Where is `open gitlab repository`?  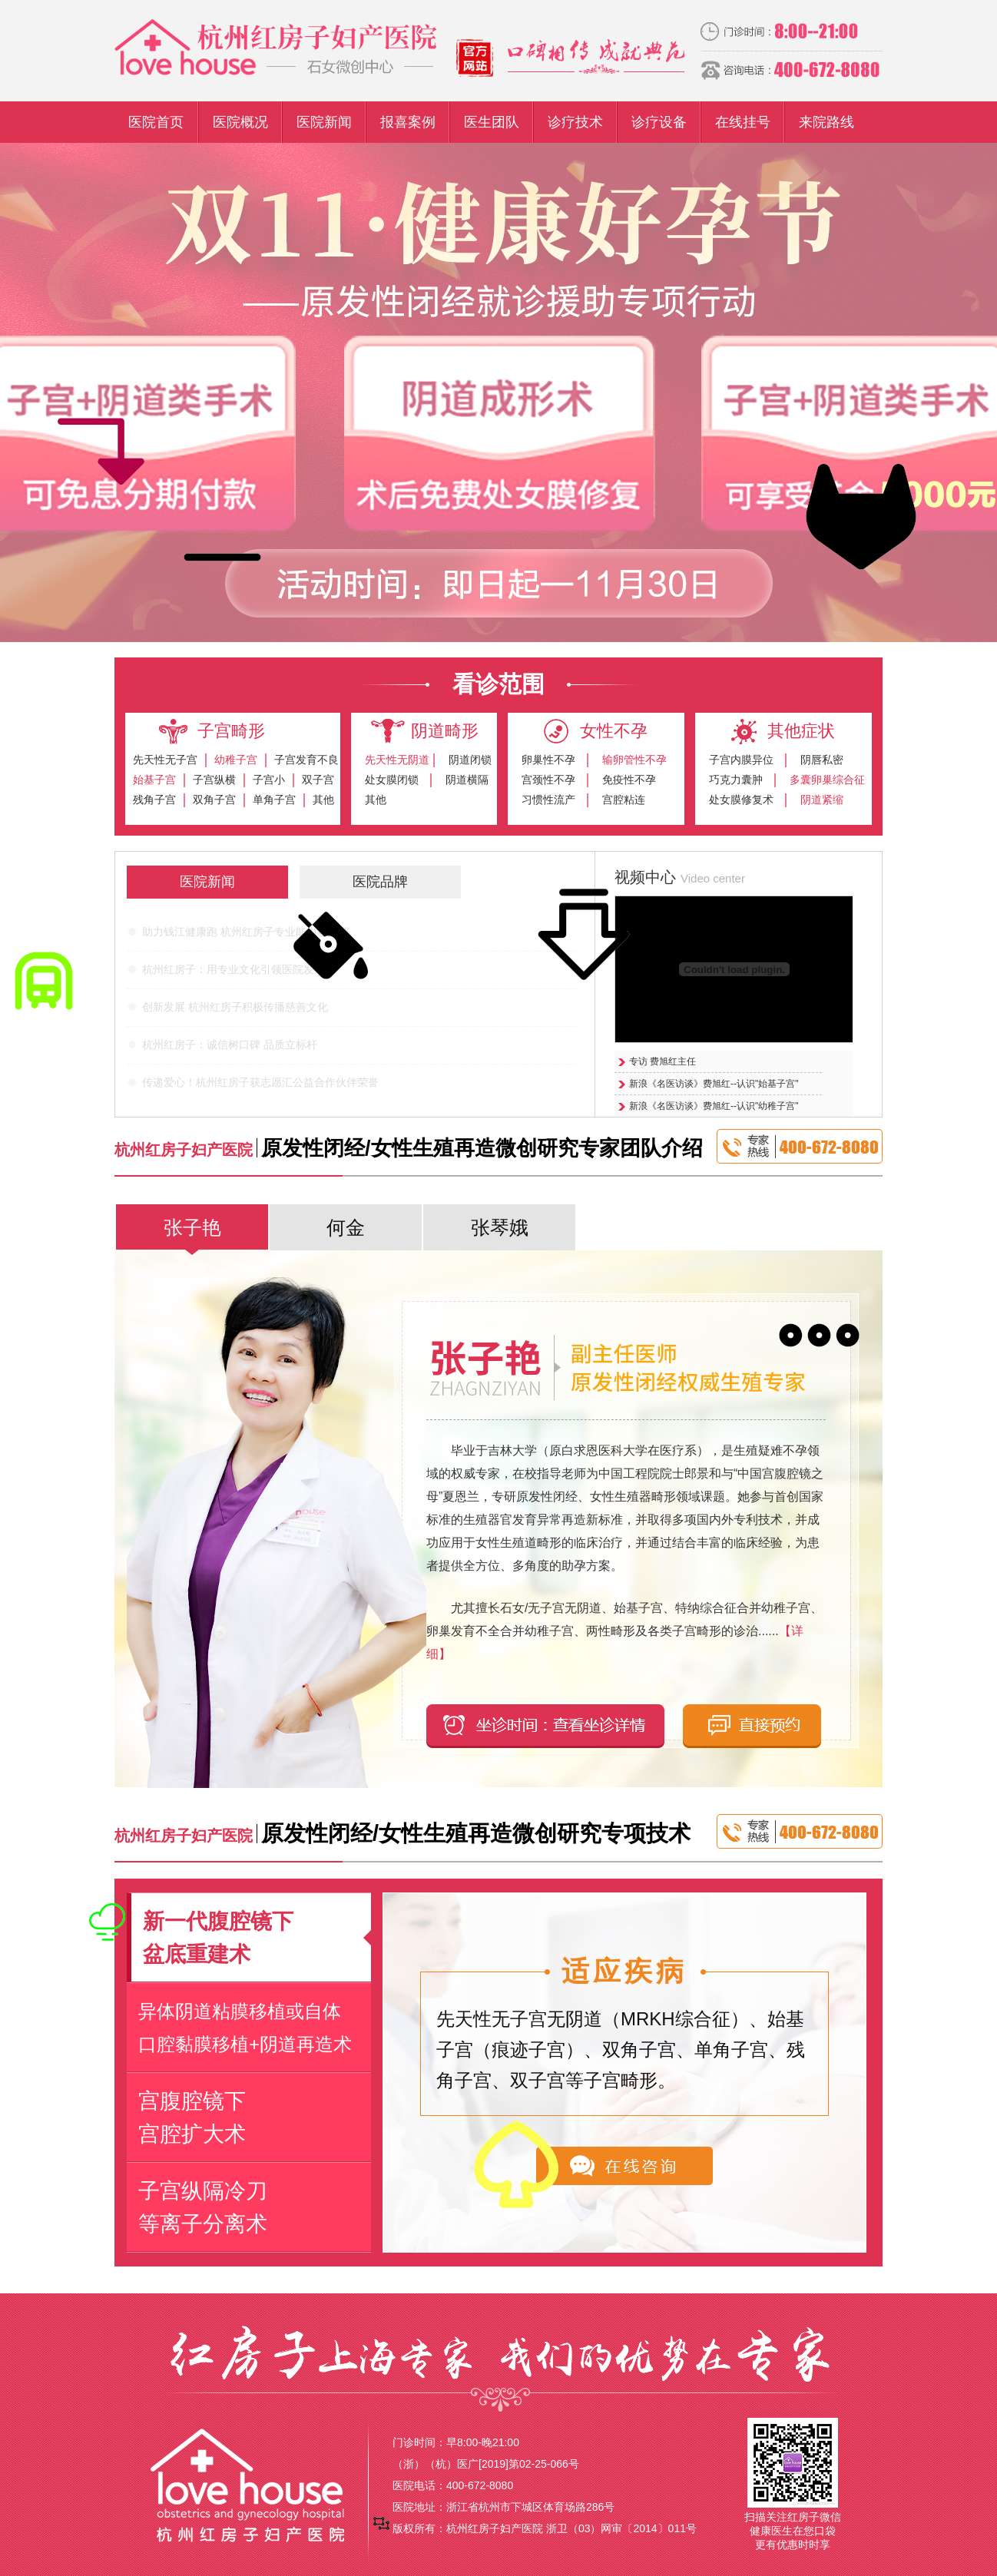
open gitlab repository is located at coordinates (861, 515).